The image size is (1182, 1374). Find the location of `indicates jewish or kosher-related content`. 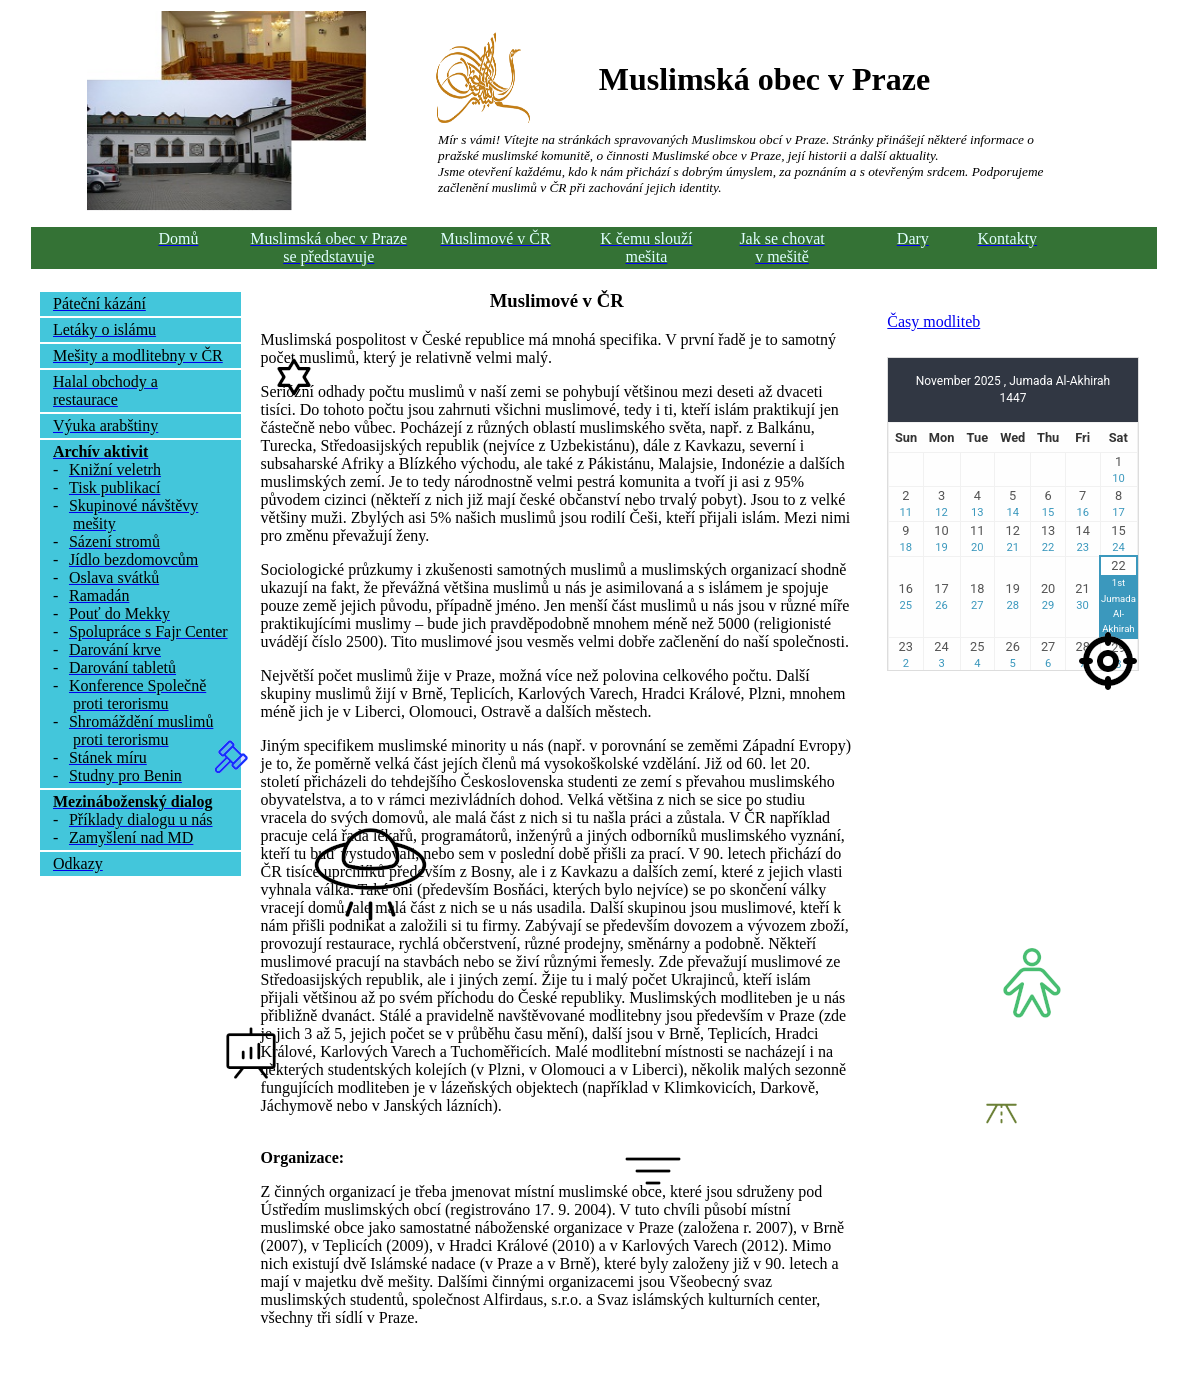

indicates jewish or kosher-related content is located at coordinates (294, 377).